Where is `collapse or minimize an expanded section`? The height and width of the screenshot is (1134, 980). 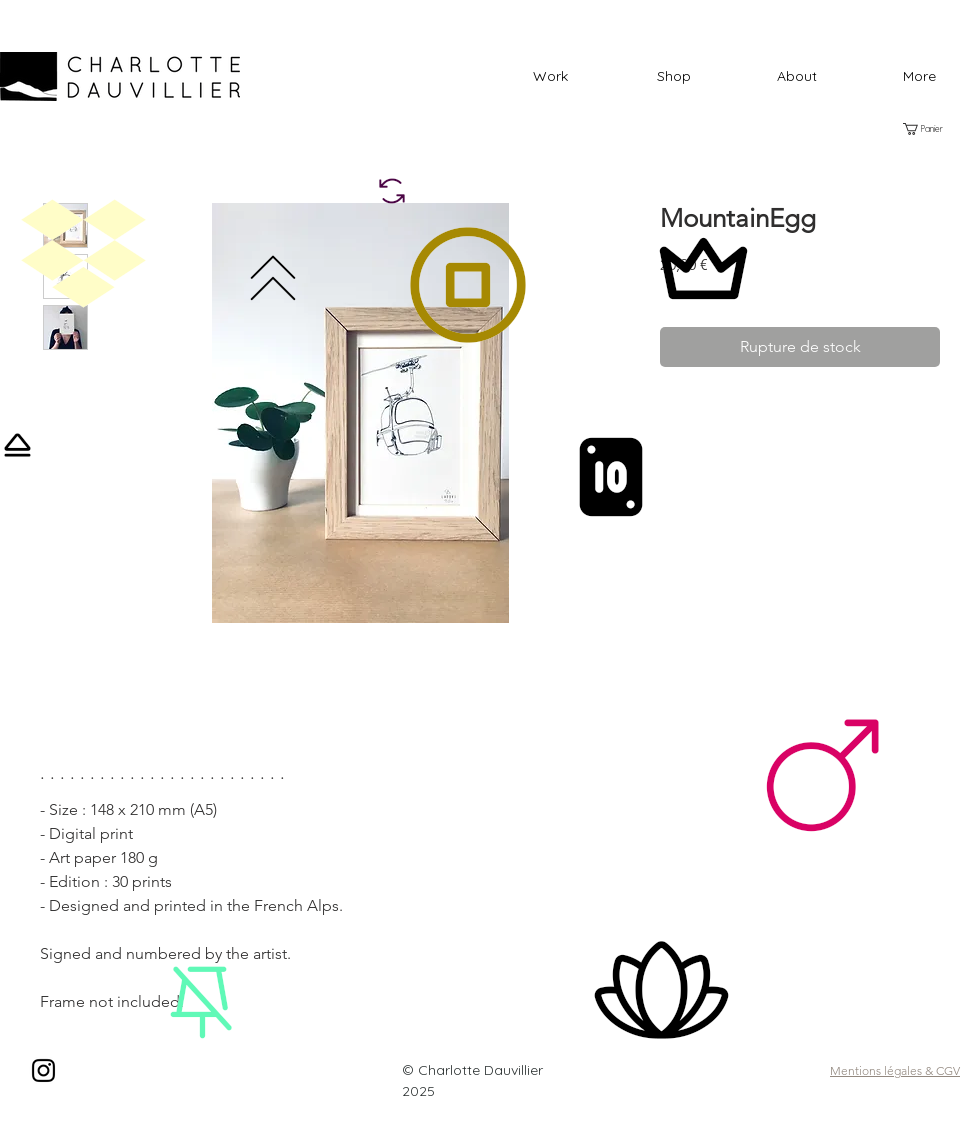 collapse or minimize an expanded section is located at coordinates (273, 280).